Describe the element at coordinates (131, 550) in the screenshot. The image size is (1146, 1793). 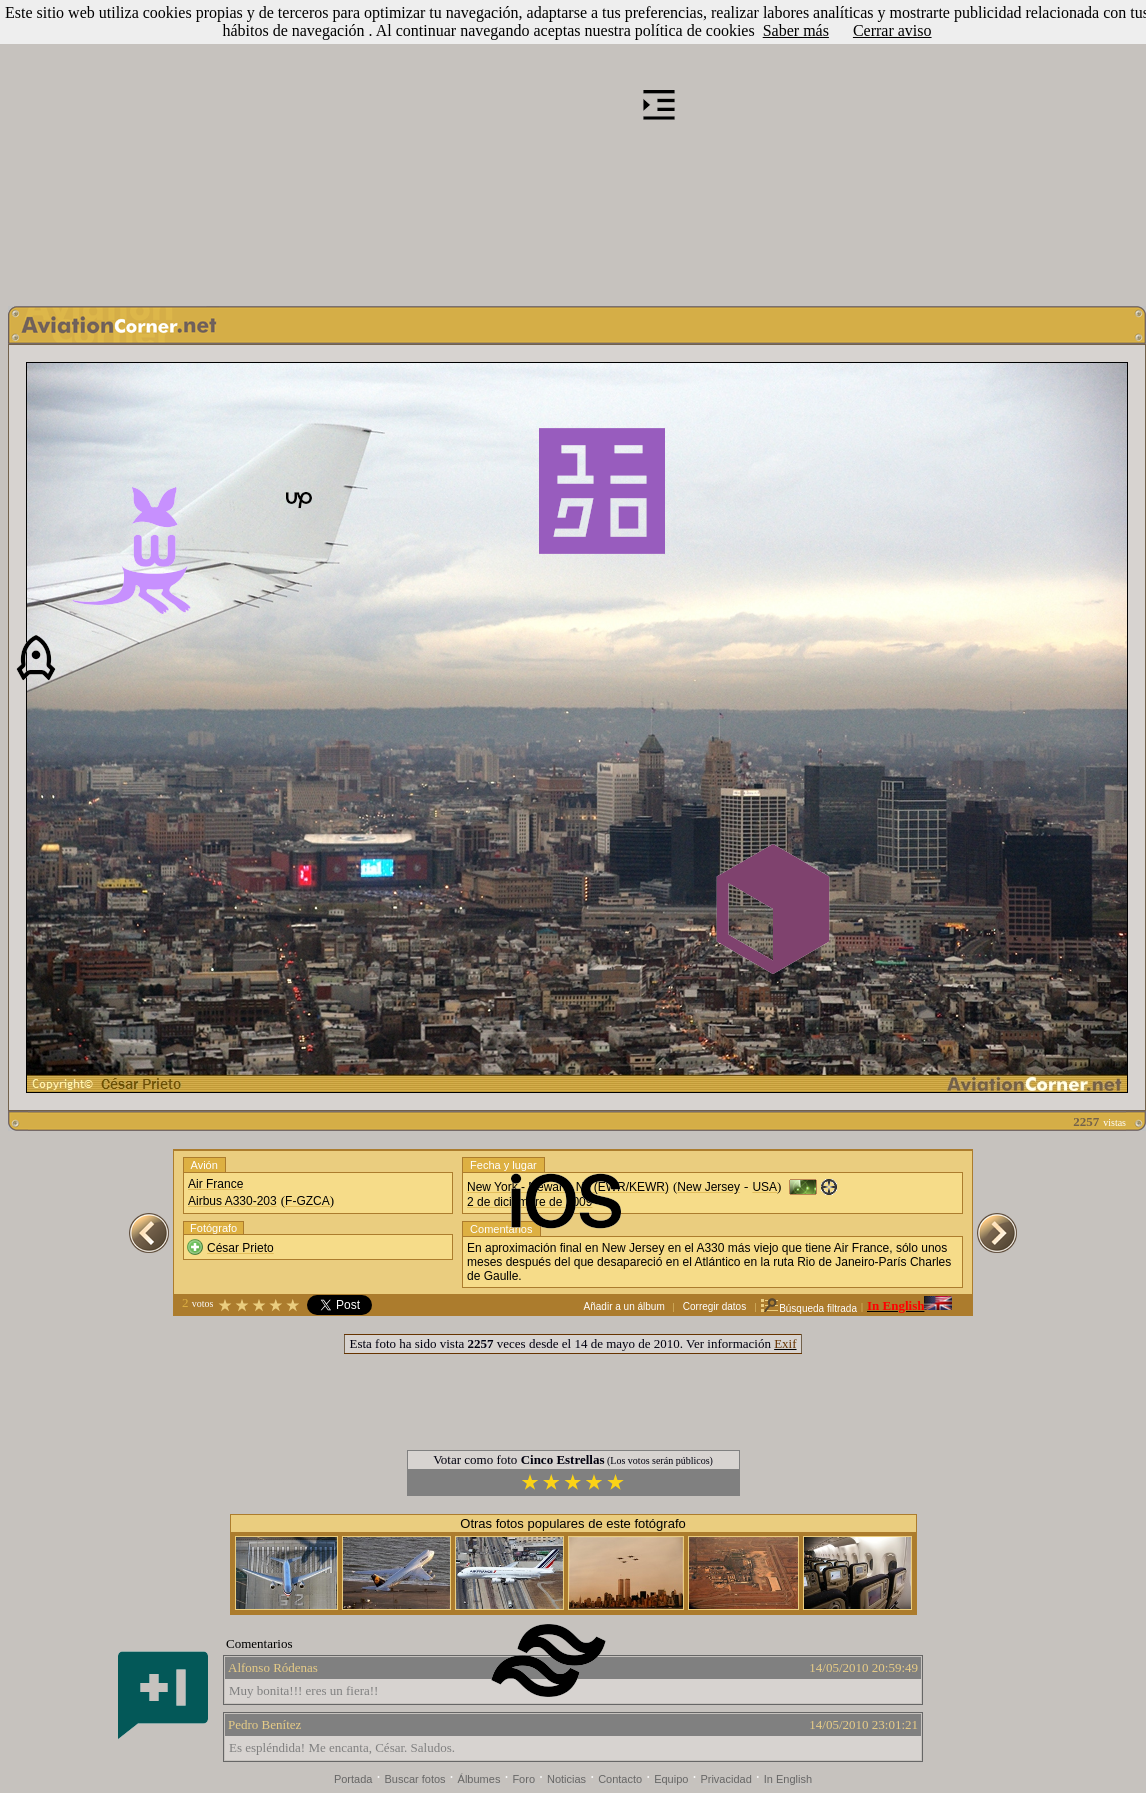
I see `open wallabag read-it-later app` at that location.